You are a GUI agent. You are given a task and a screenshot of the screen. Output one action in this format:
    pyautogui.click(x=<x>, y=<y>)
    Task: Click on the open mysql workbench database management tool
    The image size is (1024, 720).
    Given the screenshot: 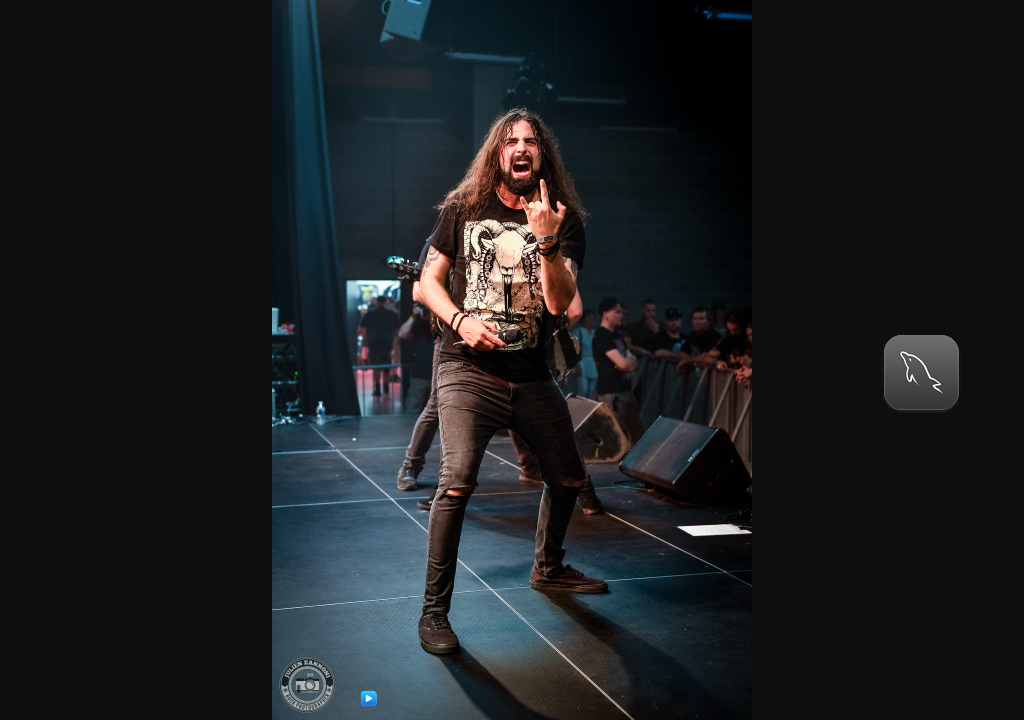 What is the action you would take?
    pyautogui.click(x=921, y=372)
    